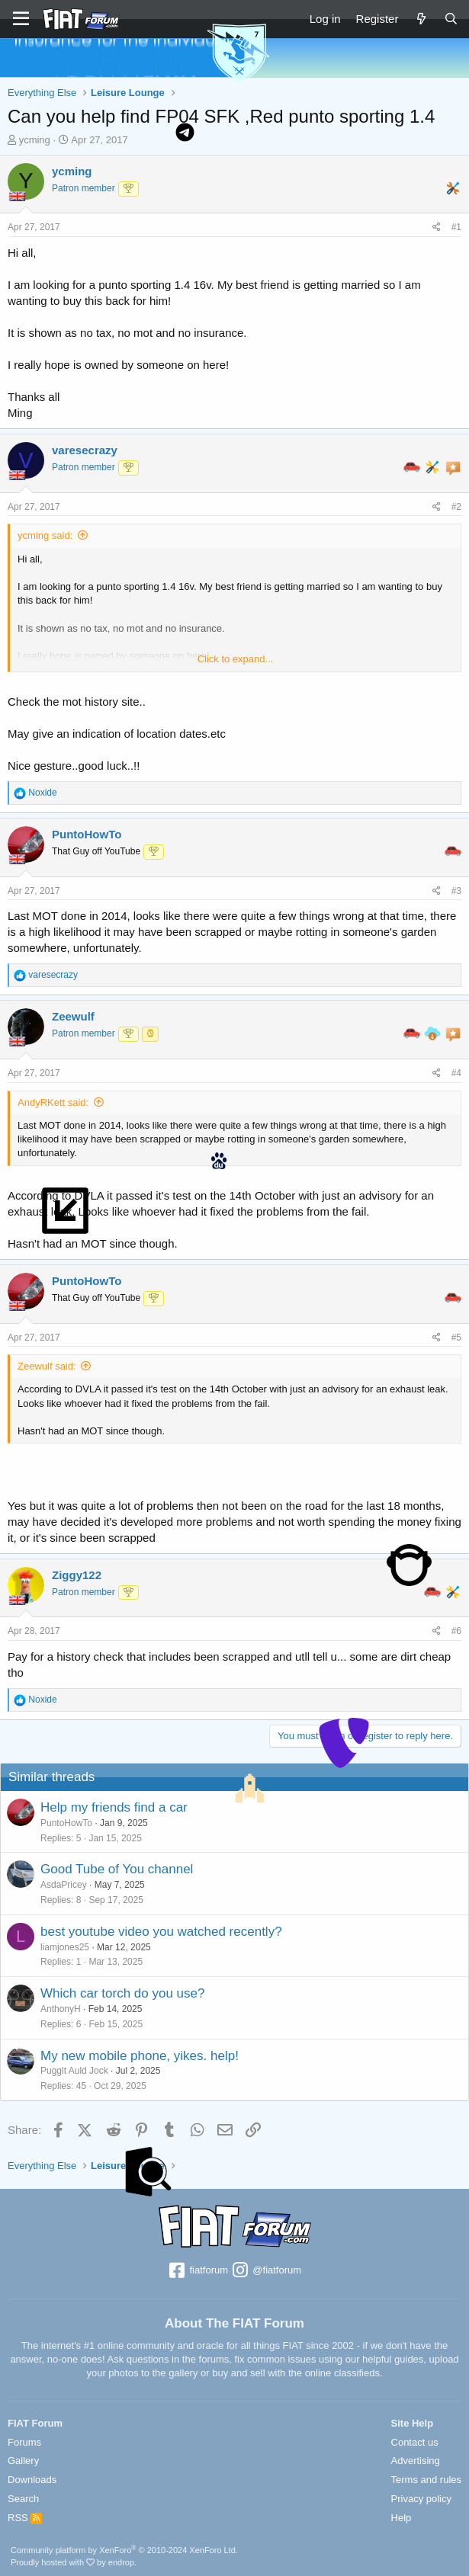 The image size is (469, 2576). Describe the element at coordinates (238, 53) in the screenshot. I see `visit bungie's official website or support page` at that location.